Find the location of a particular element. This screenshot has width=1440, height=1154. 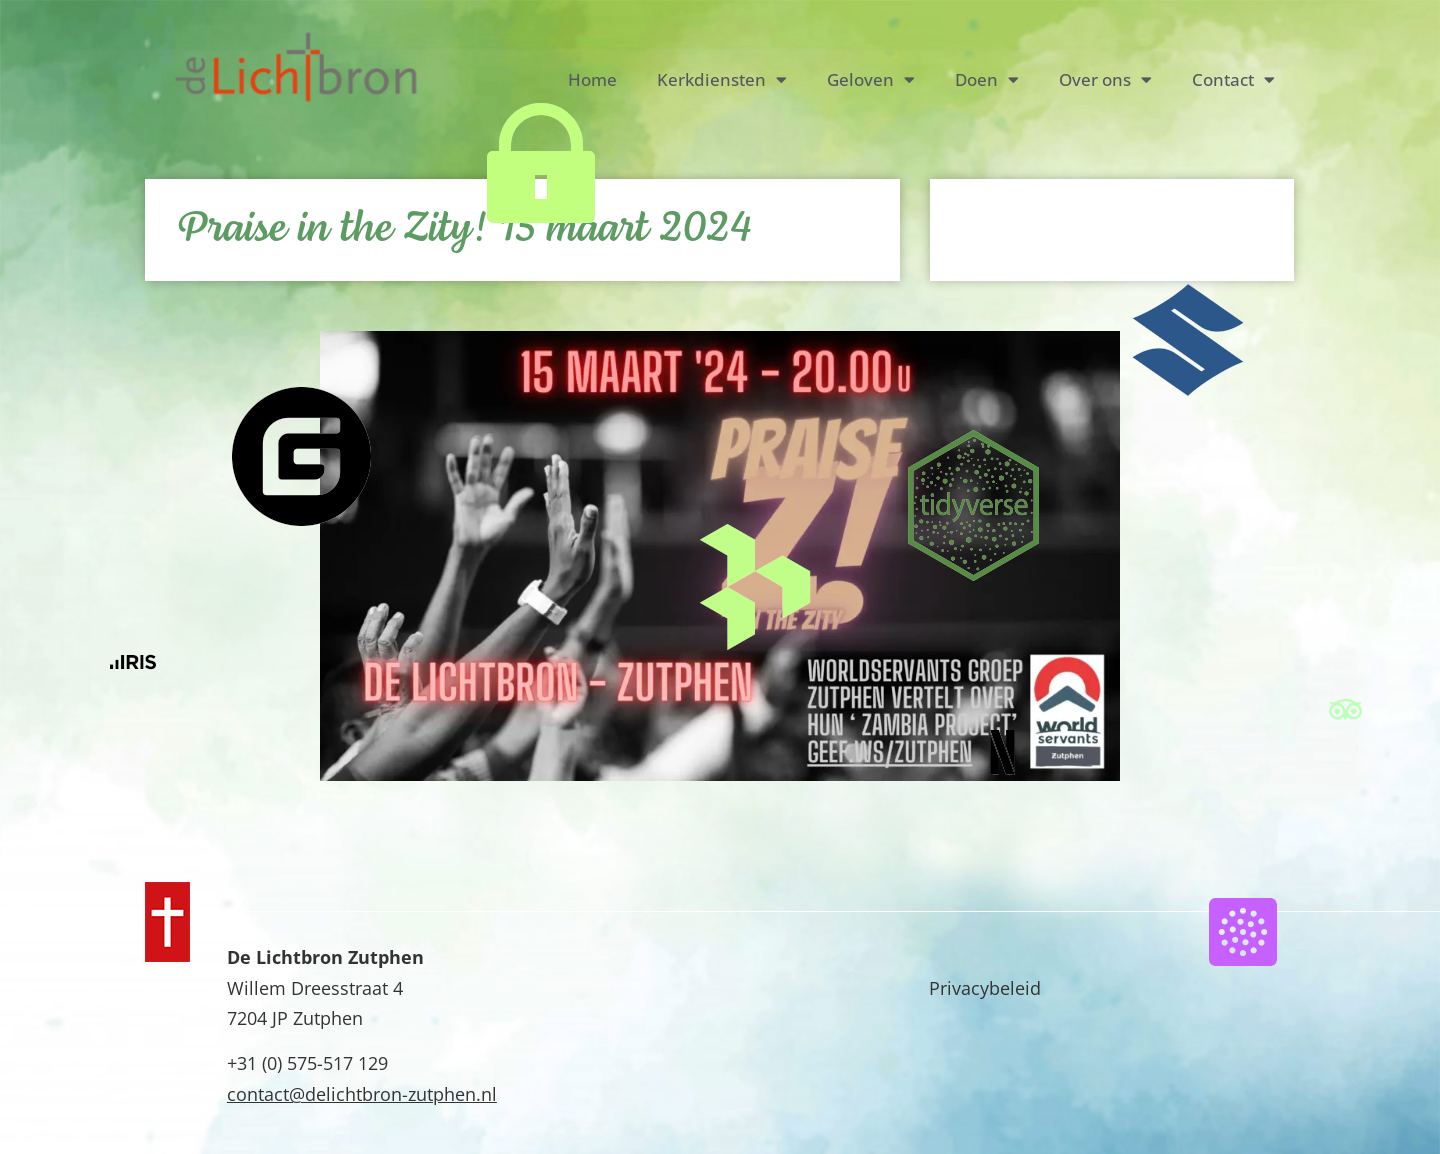

tidyverse logo - R data science package collection is located at coordinates (973, 505).